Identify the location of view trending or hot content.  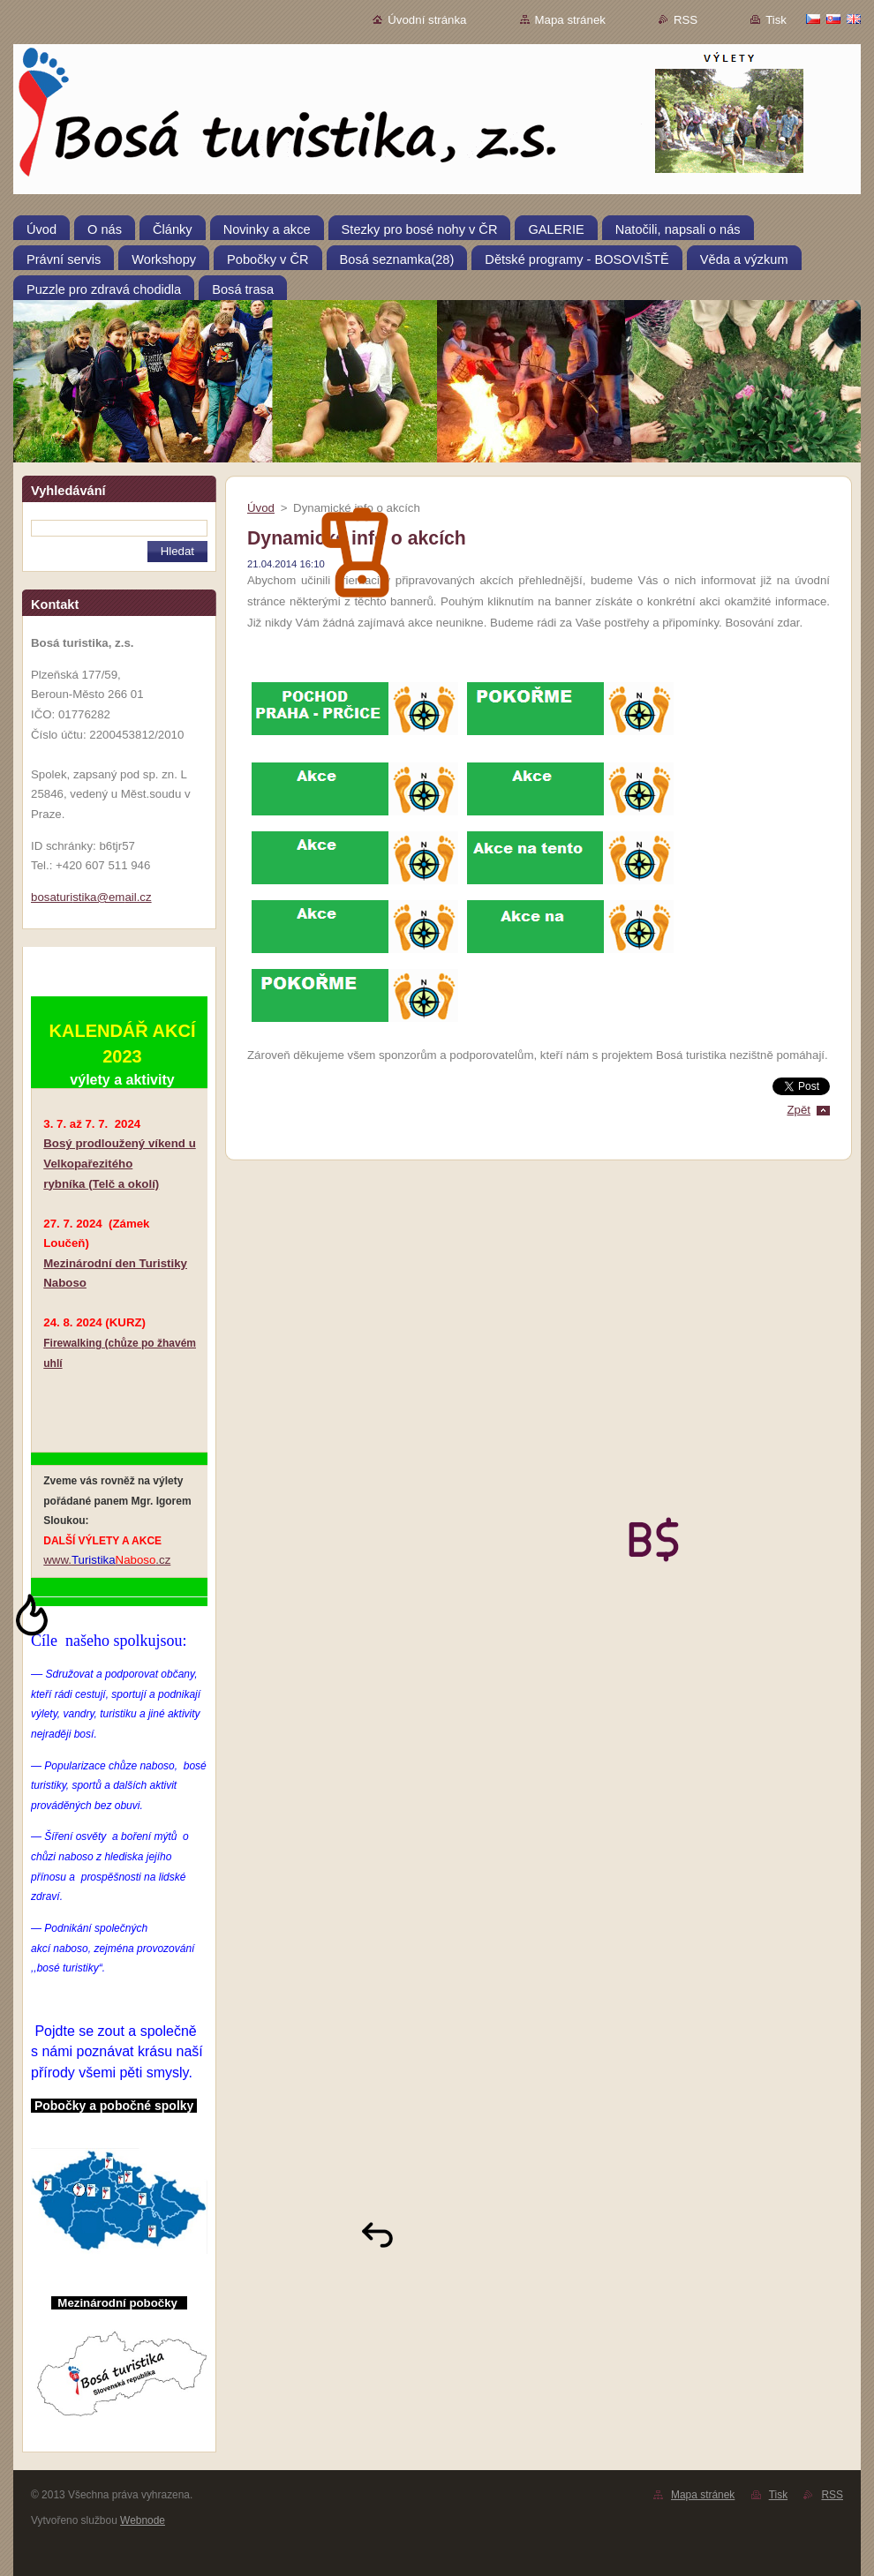
(32, 1616).